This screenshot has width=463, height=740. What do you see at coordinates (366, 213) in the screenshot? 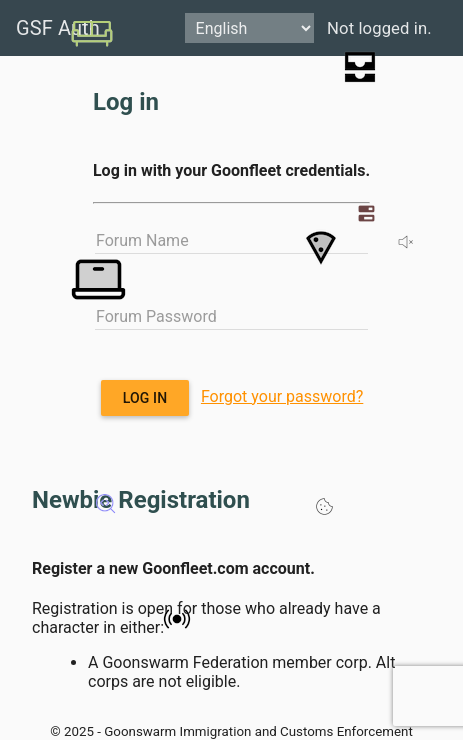
I see `view task list or to-do items` at bounding box center [366, 213].